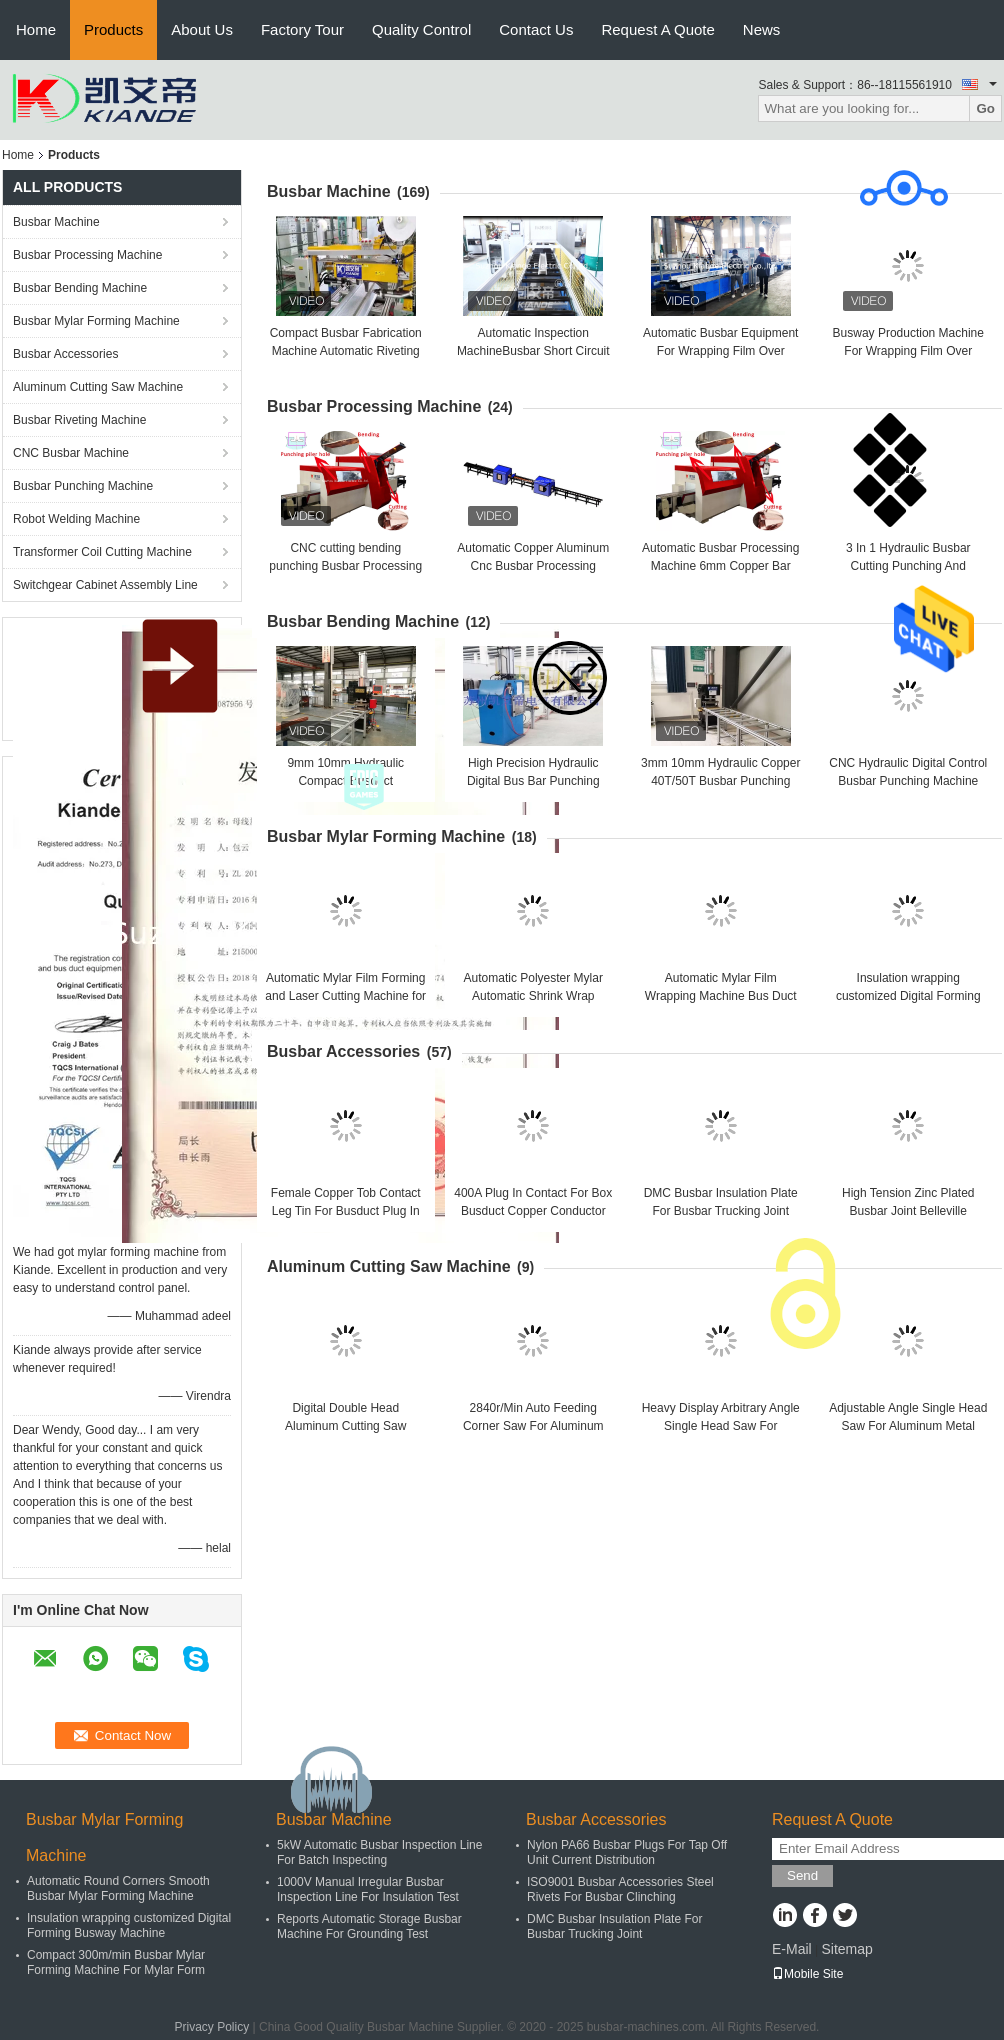  Describe the element at coordinates (904, 188) in the screenshot. I see `lineageos logo` at that location.